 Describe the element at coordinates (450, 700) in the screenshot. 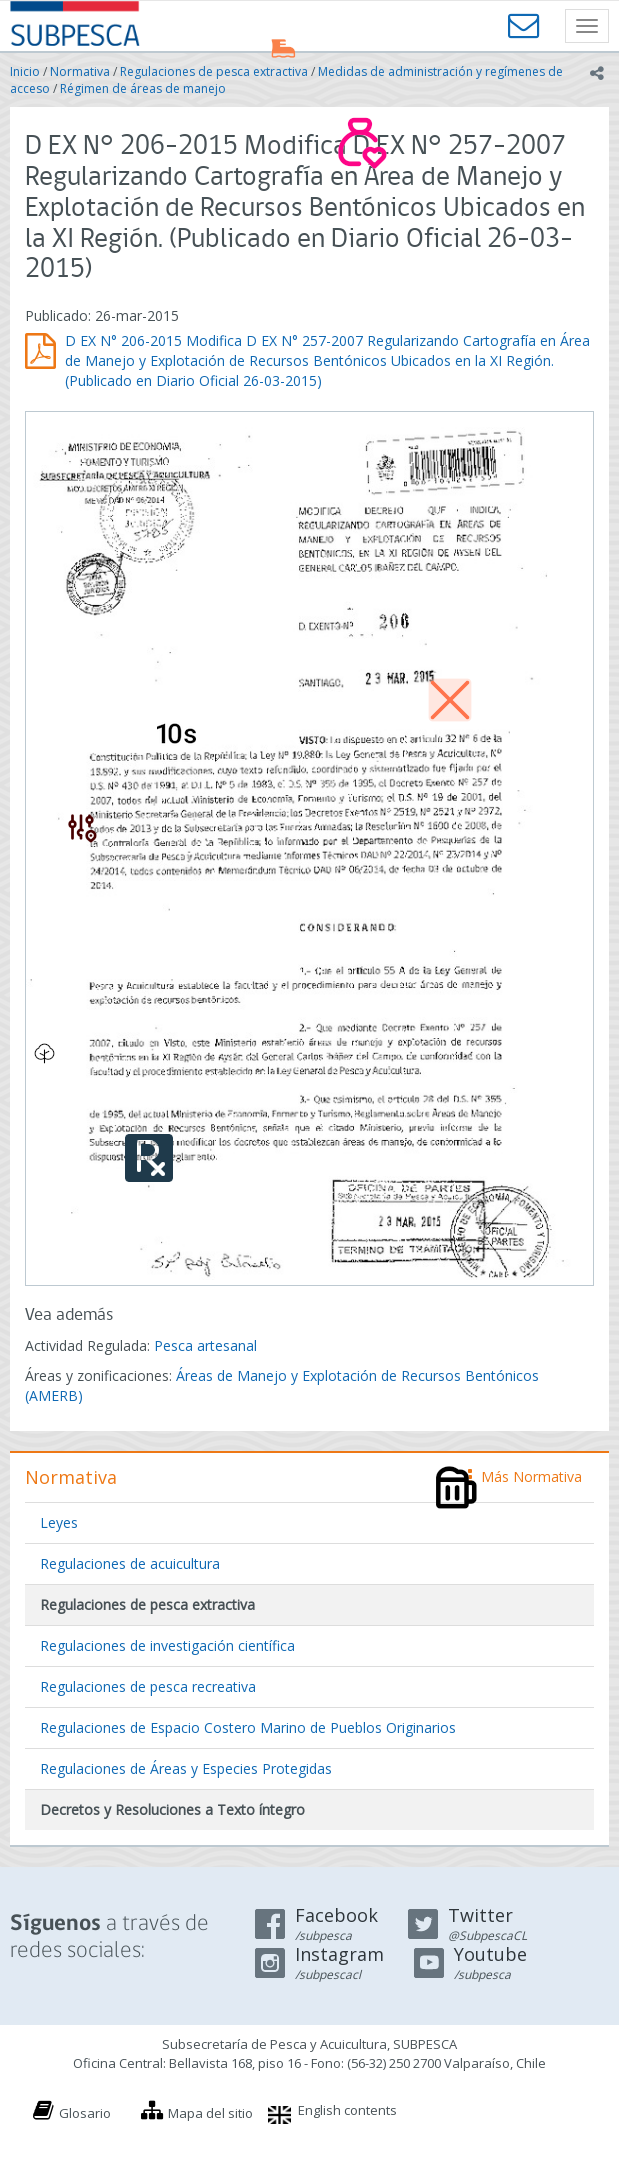

I see `close the current window or dialog` at that location.